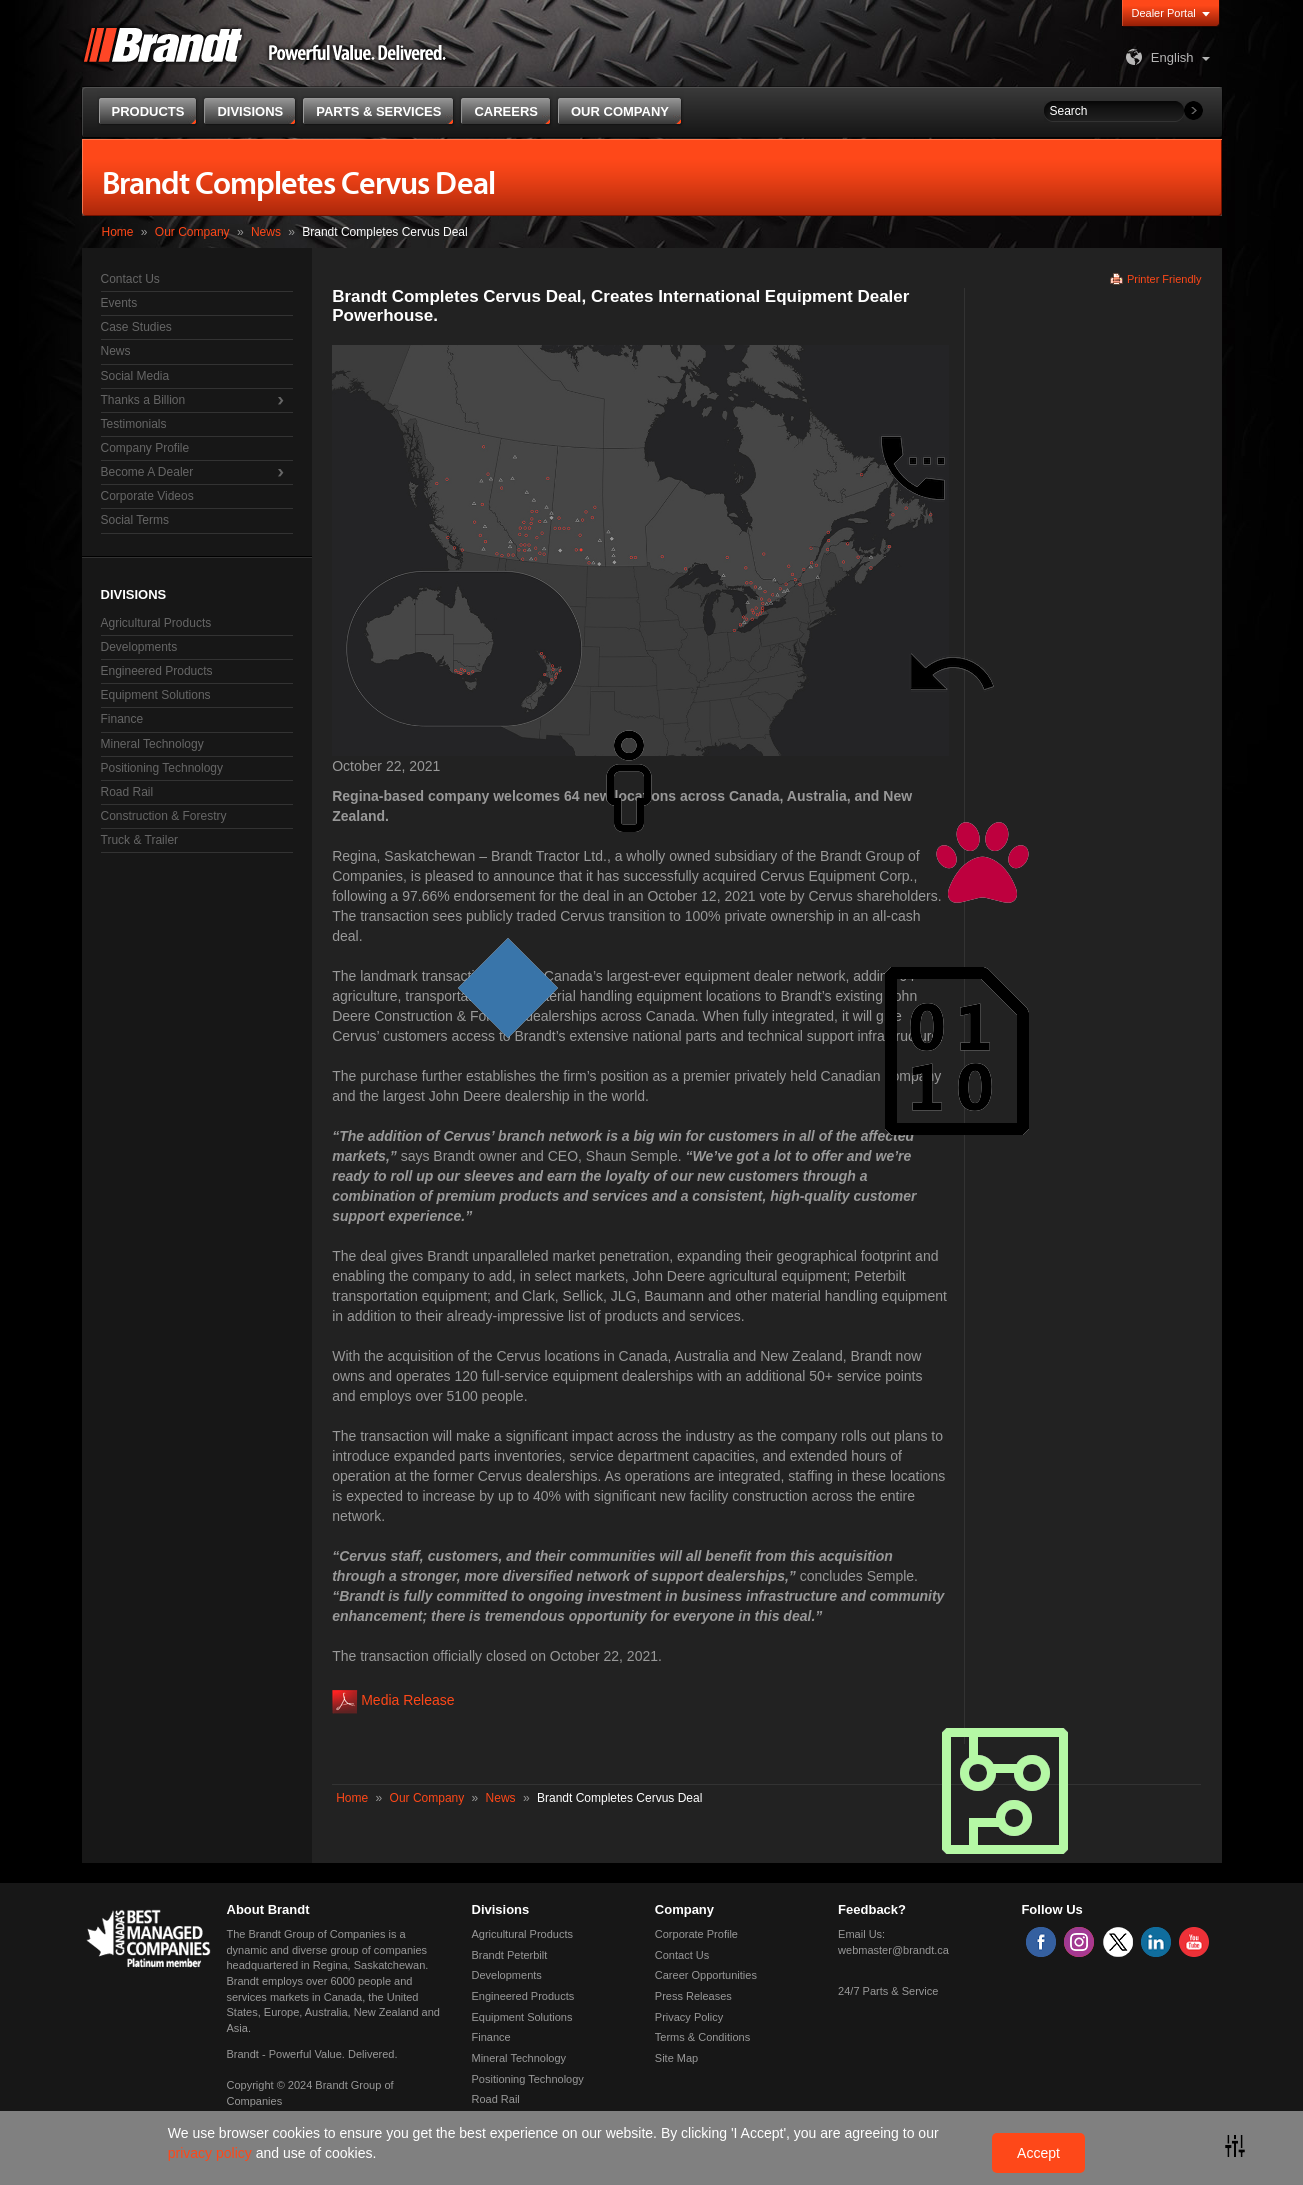 The width and height of the screenshot is (1303, 2185). What do you see at coordinates (957, 1051) in the screenshot?
I see `view or open a binary file` at bounding box center [957, 1051].